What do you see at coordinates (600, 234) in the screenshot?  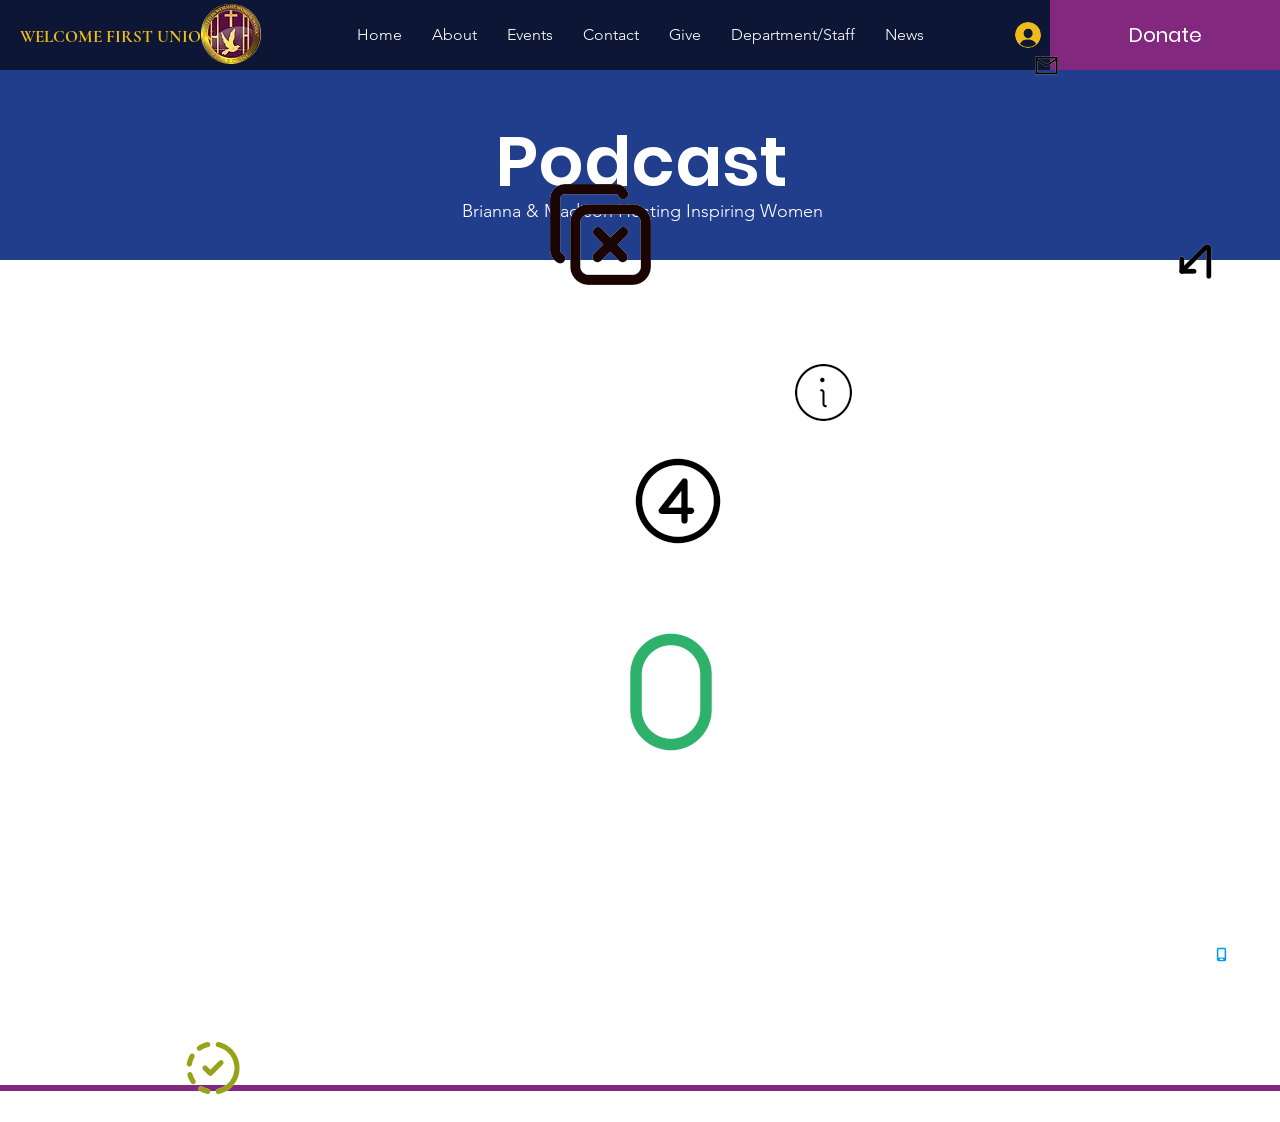 I see `cancel or remove a copied item` at bounding box center [600, 234].